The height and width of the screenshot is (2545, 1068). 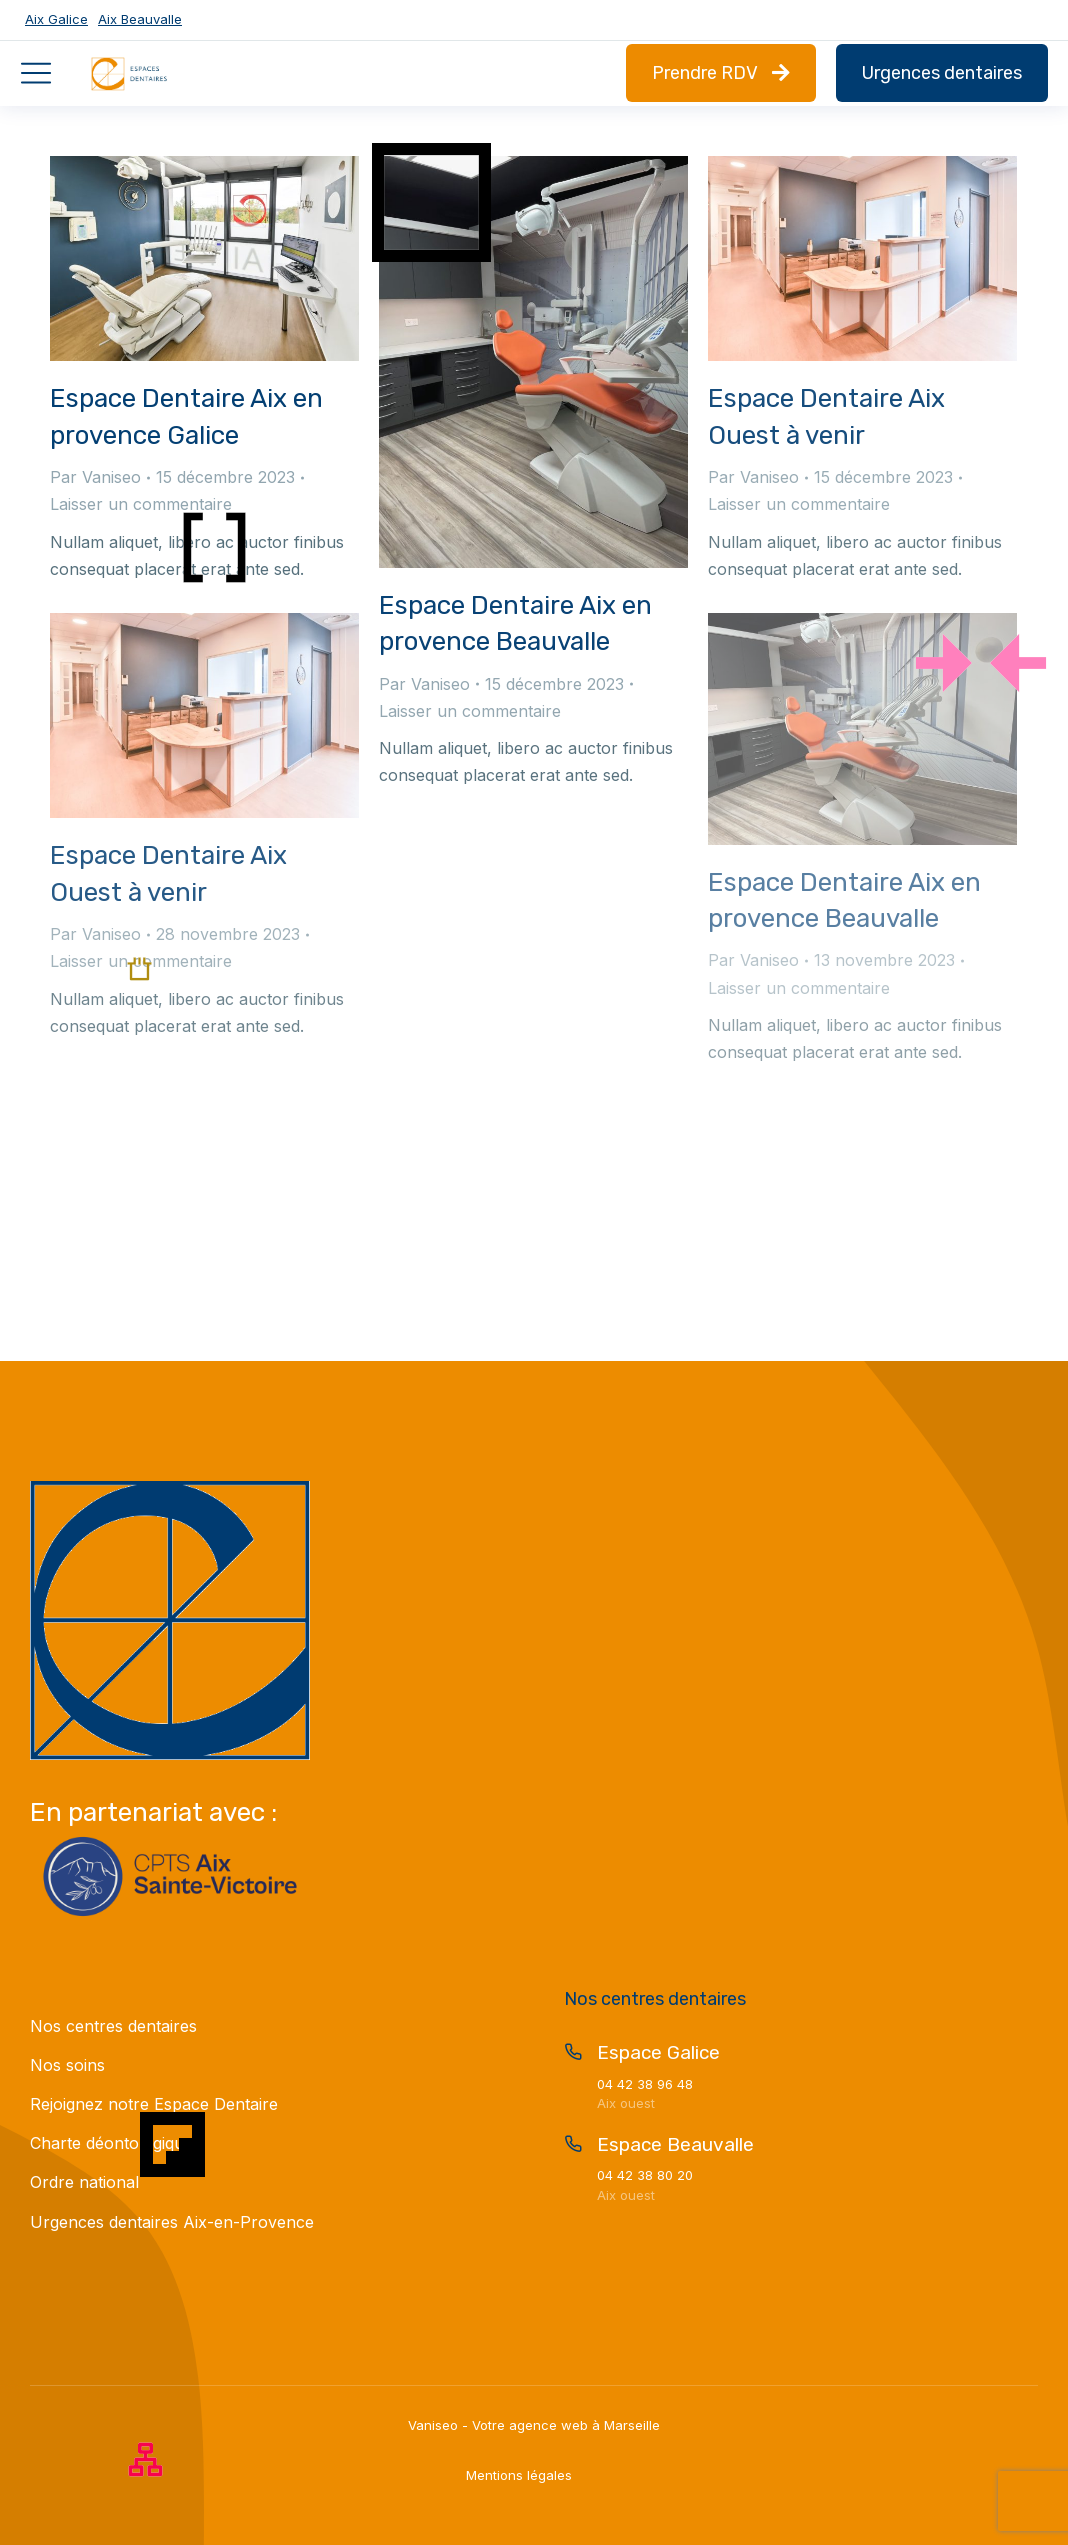 I want to click on open CodeSandbox development environment, so click(x=431, y=202).